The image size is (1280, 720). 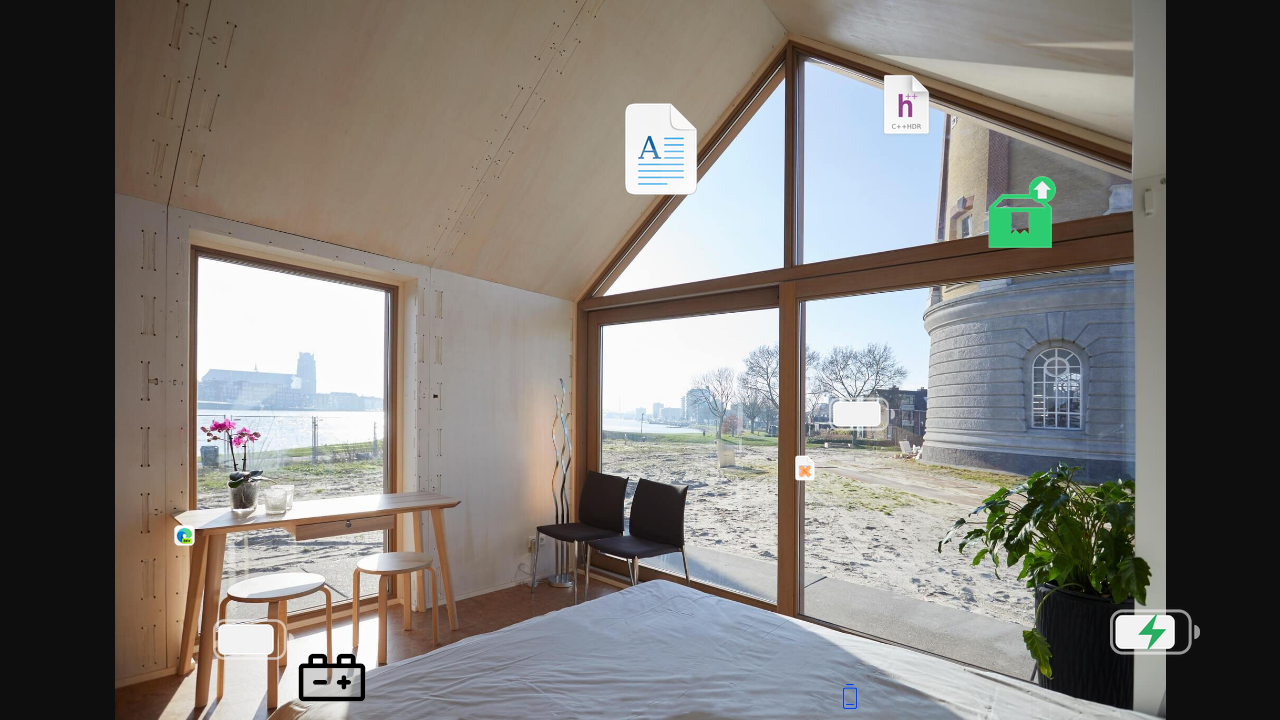 I want to click on indicates battery level at 80% charge, so click(x=253, y=639).